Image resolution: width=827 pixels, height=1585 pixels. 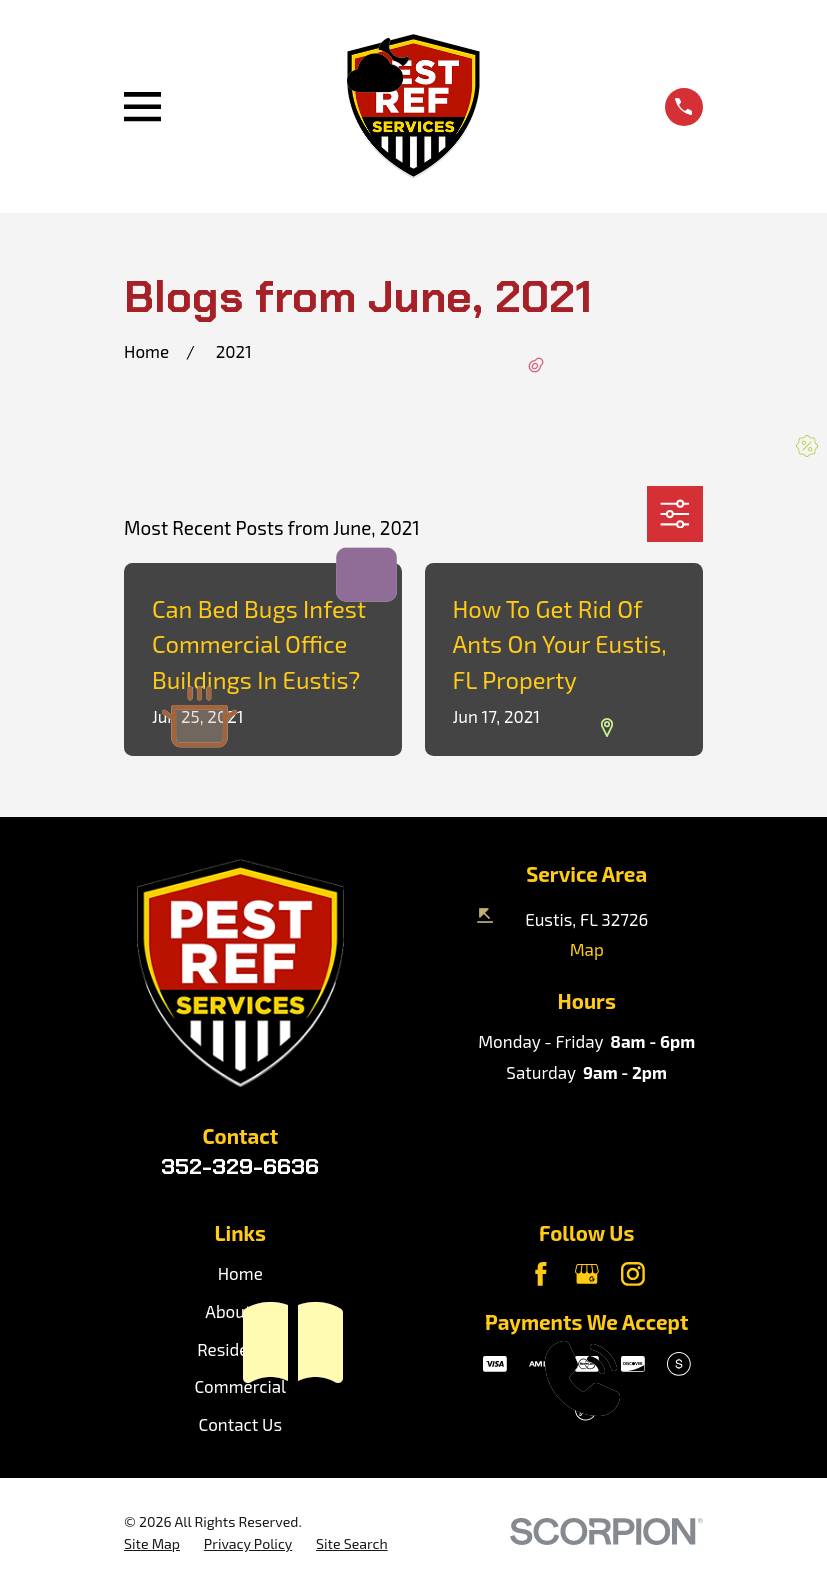 I want to click on access recipes or cooking features, so click(x=199, y=721).